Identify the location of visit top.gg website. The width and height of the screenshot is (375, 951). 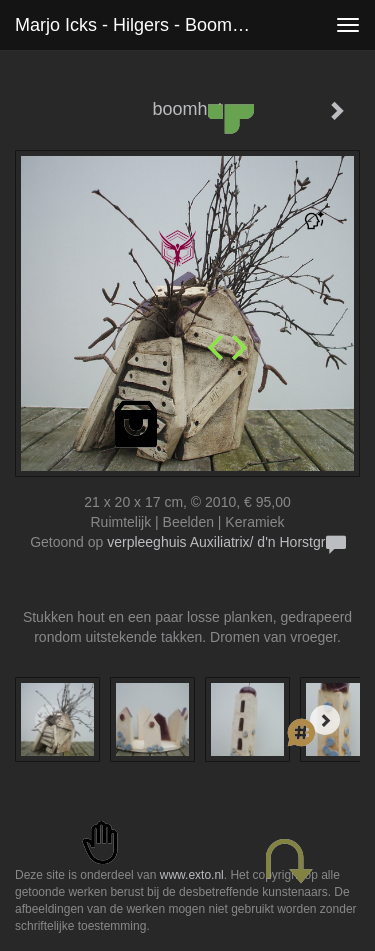
(231, 119).